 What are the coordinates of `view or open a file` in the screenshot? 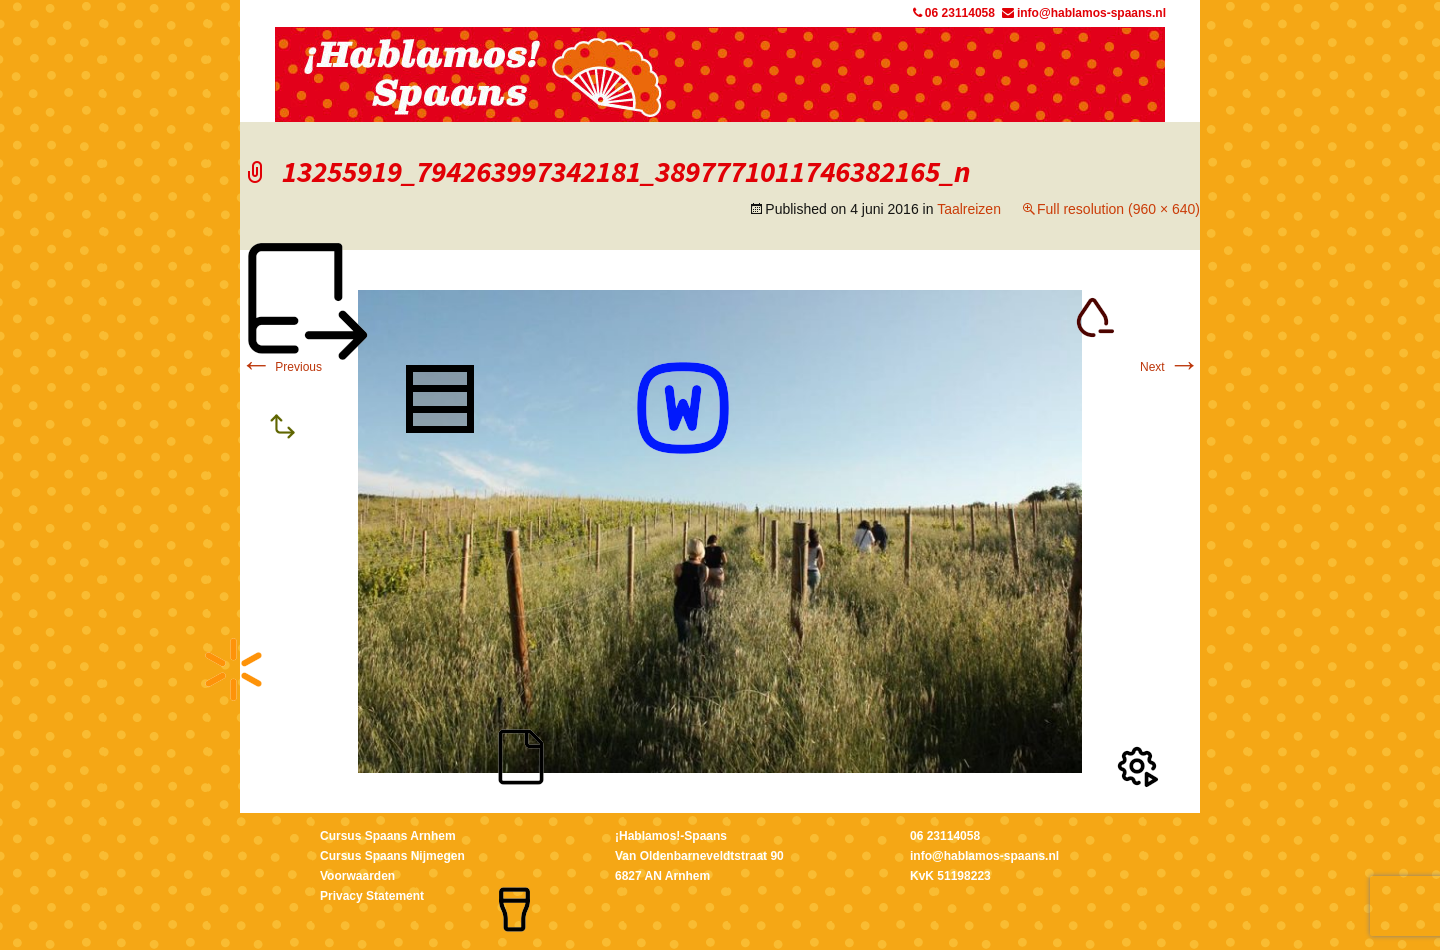 It's located at (521, 757).